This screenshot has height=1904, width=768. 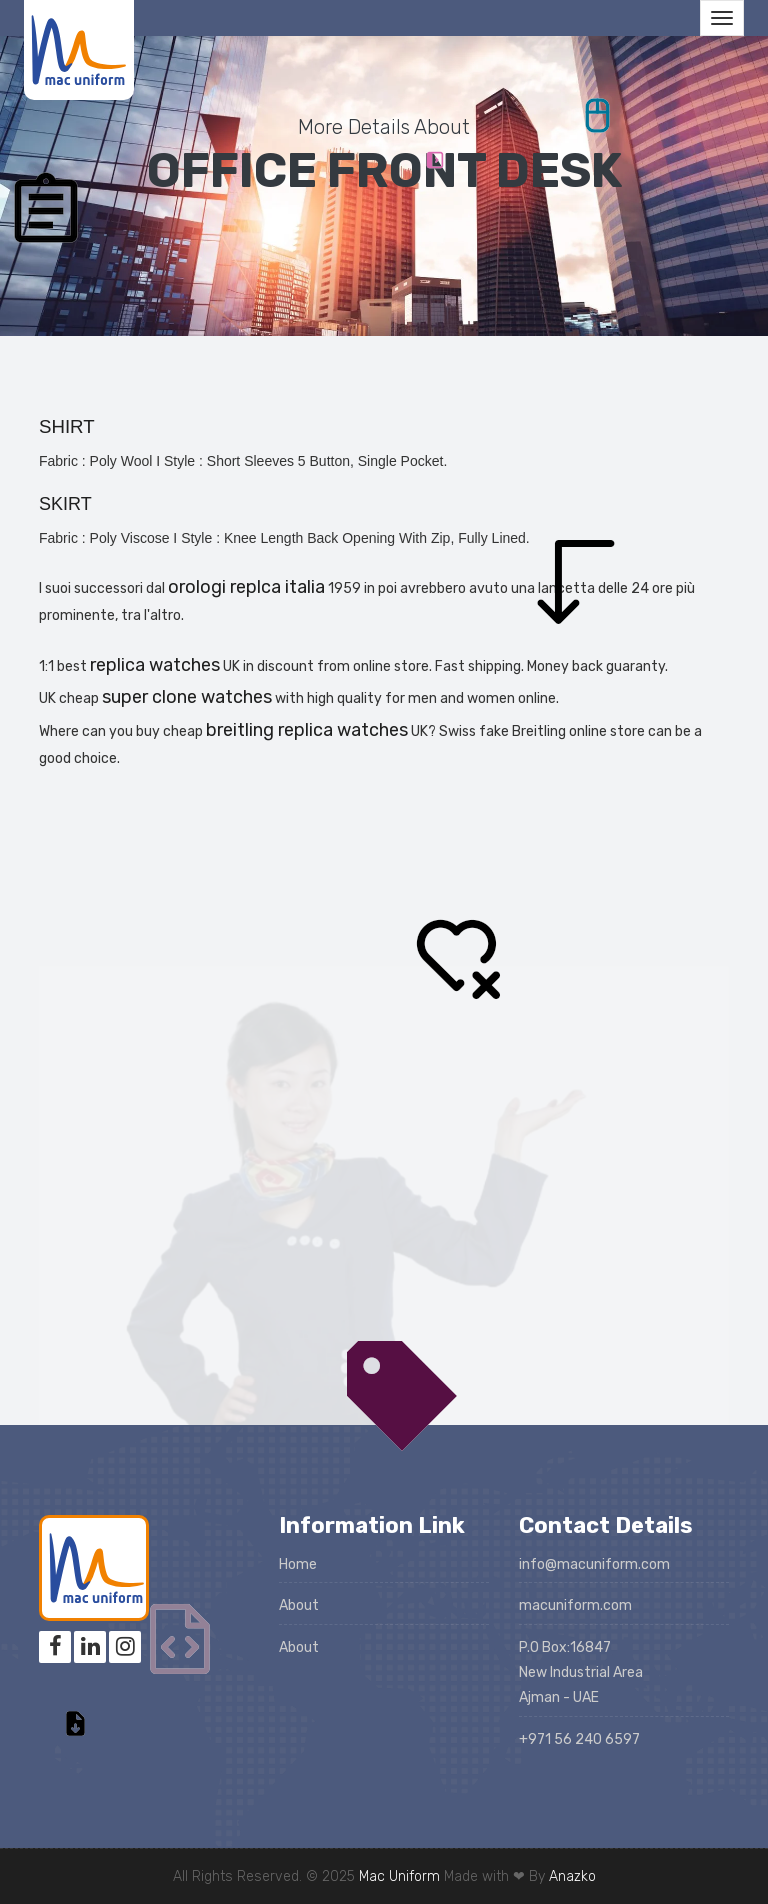 What do you see at coordinates (576, 582) in the screenshot?
I see `go back and down in navigation` at bounding box center [576, 582].